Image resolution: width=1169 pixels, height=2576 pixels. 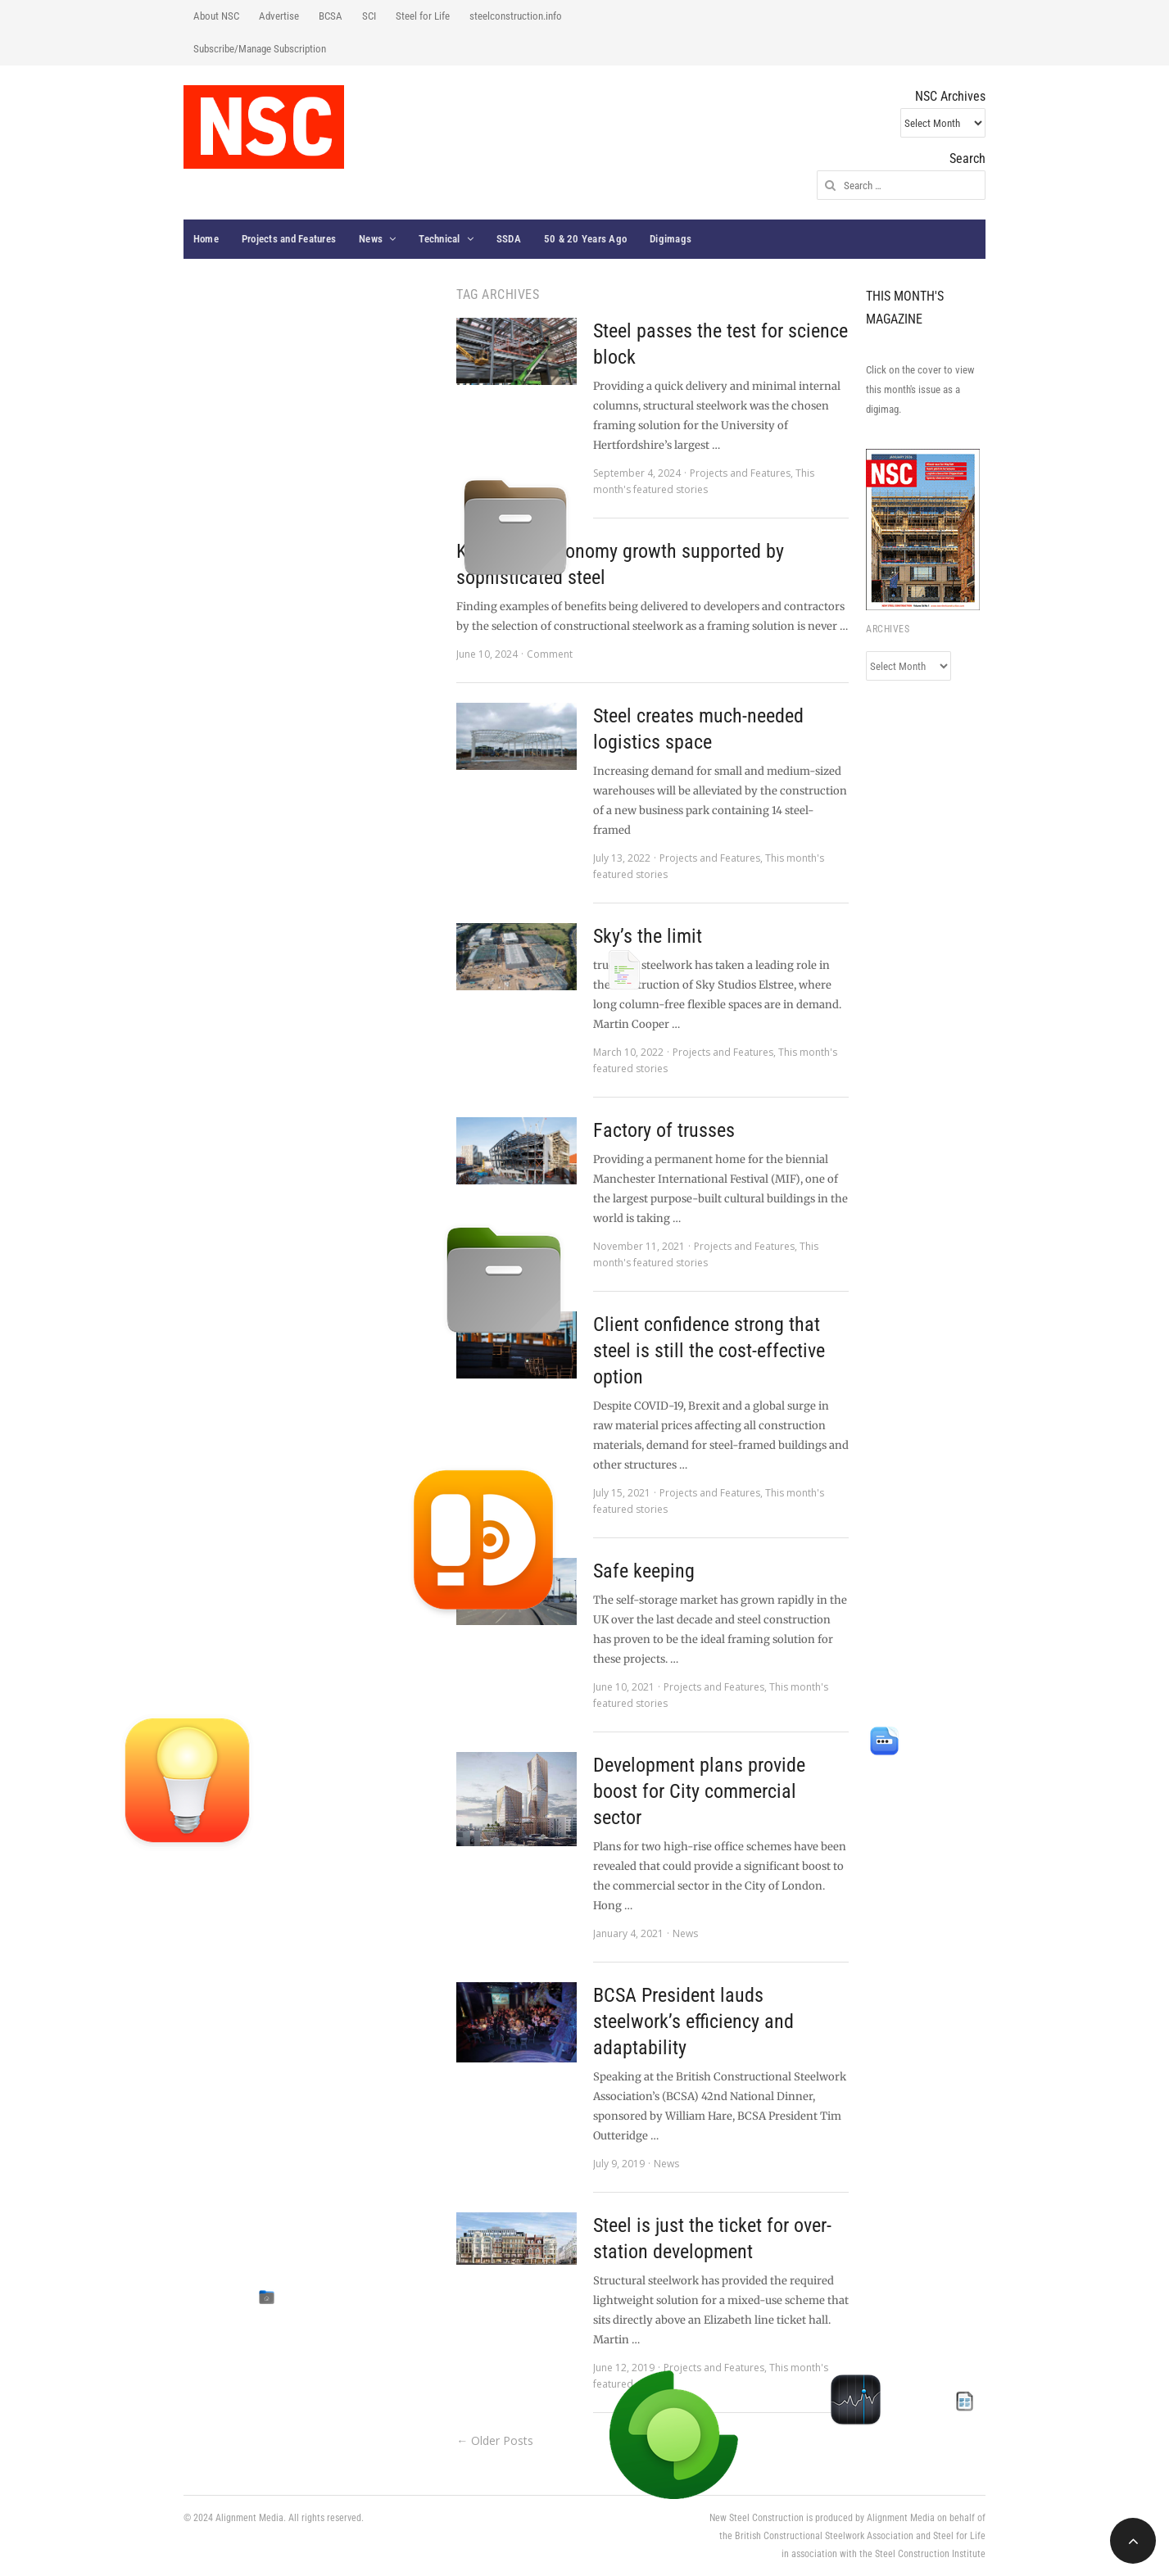 What do you see at coordinates (673, 2434) in the screenshot?
I see `open insights app` at bounding box center [673, 2434].